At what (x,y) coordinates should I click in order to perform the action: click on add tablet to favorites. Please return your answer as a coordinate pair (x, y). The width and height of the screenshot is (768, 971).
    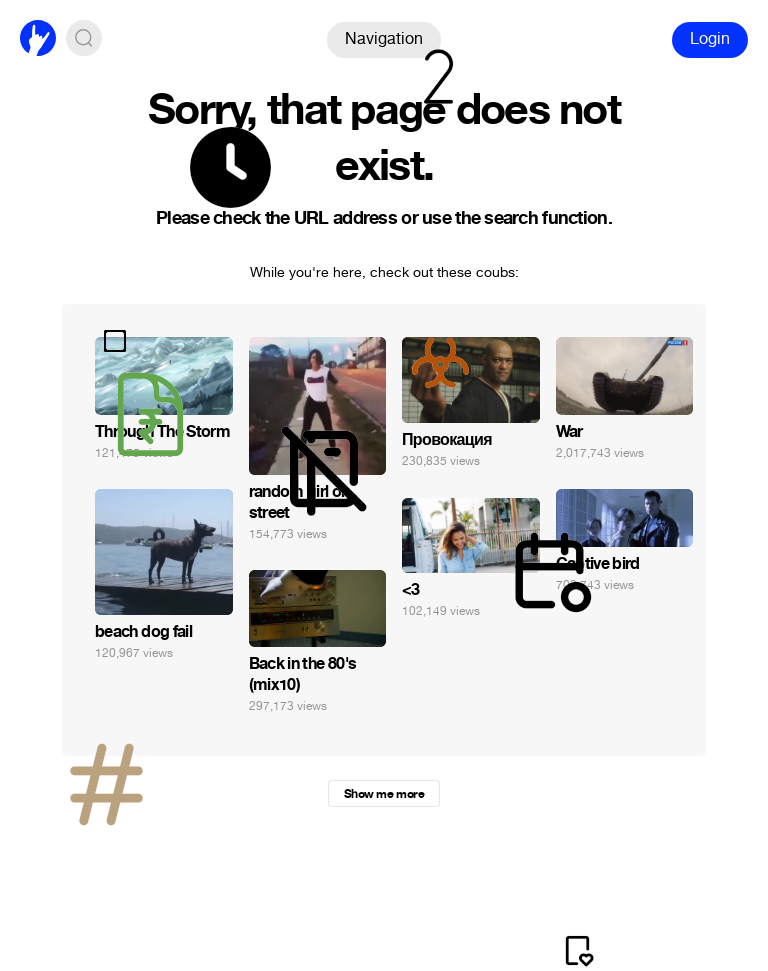
    Looking at the image, I should click on (577, 950).